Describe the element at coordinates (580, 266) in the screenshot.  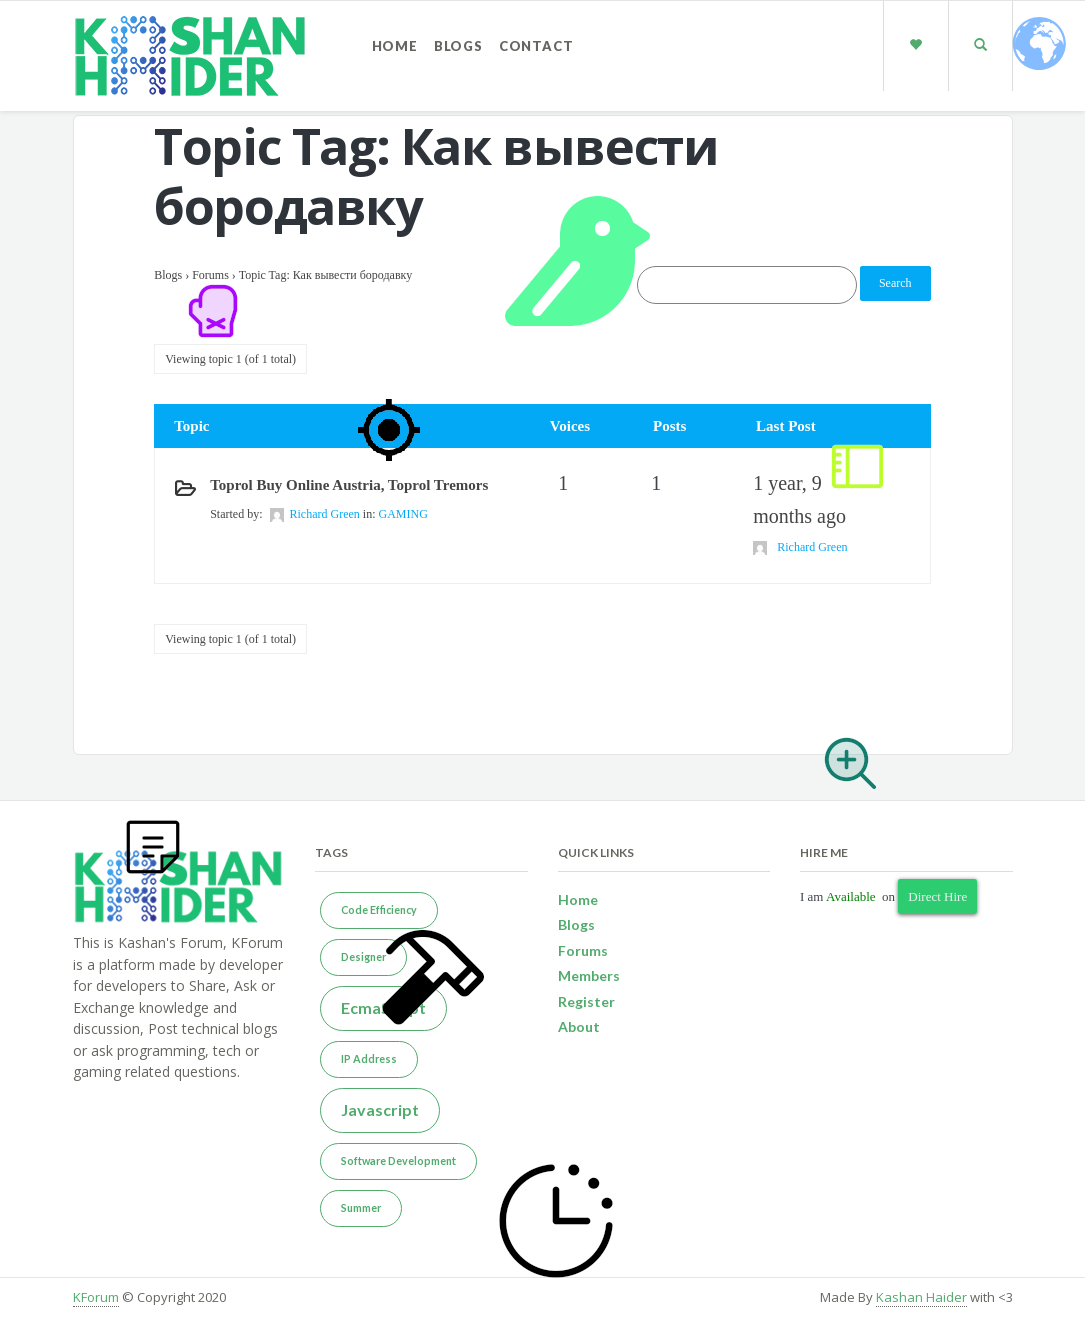
I see `access twitter or social media sharing` at that location.